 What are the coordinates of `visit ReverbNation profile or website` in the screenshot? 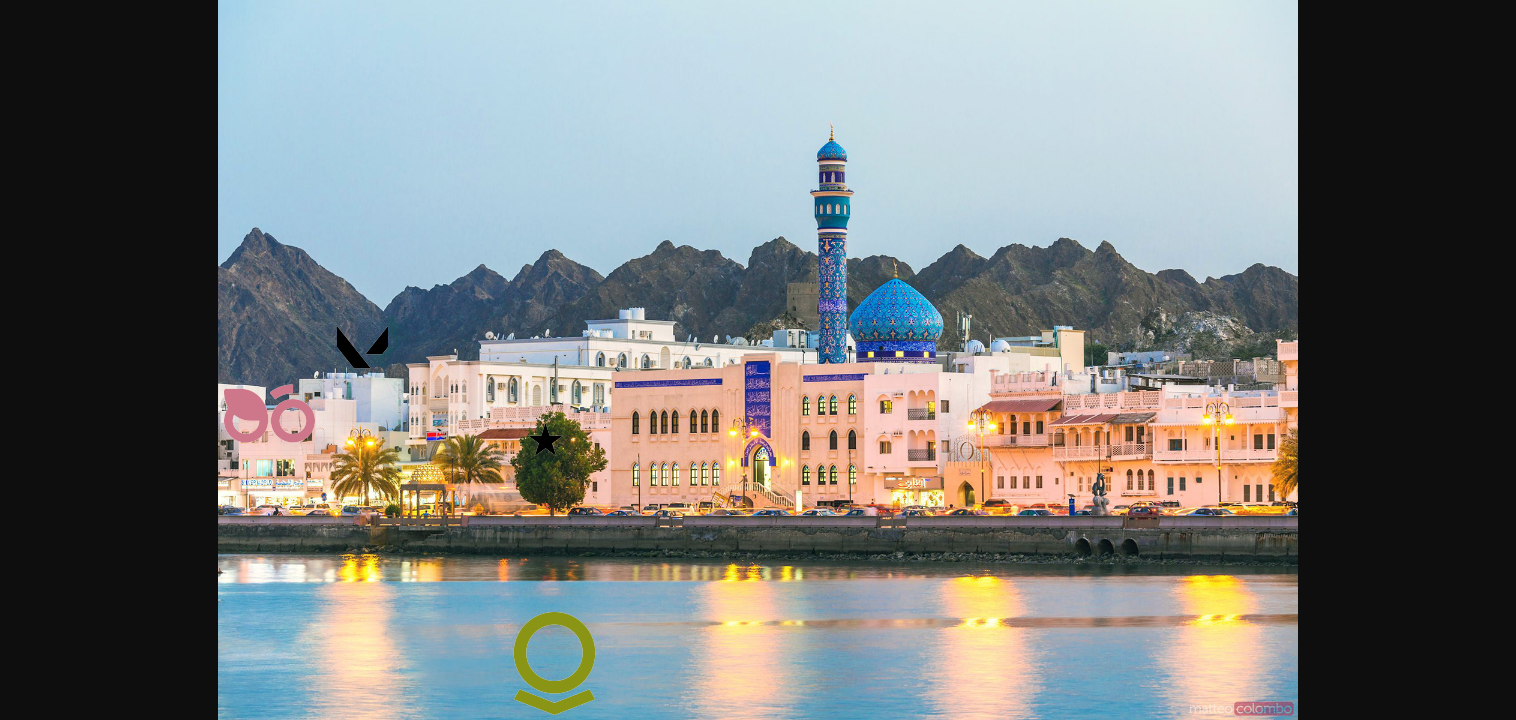 It's located at (545, 439).